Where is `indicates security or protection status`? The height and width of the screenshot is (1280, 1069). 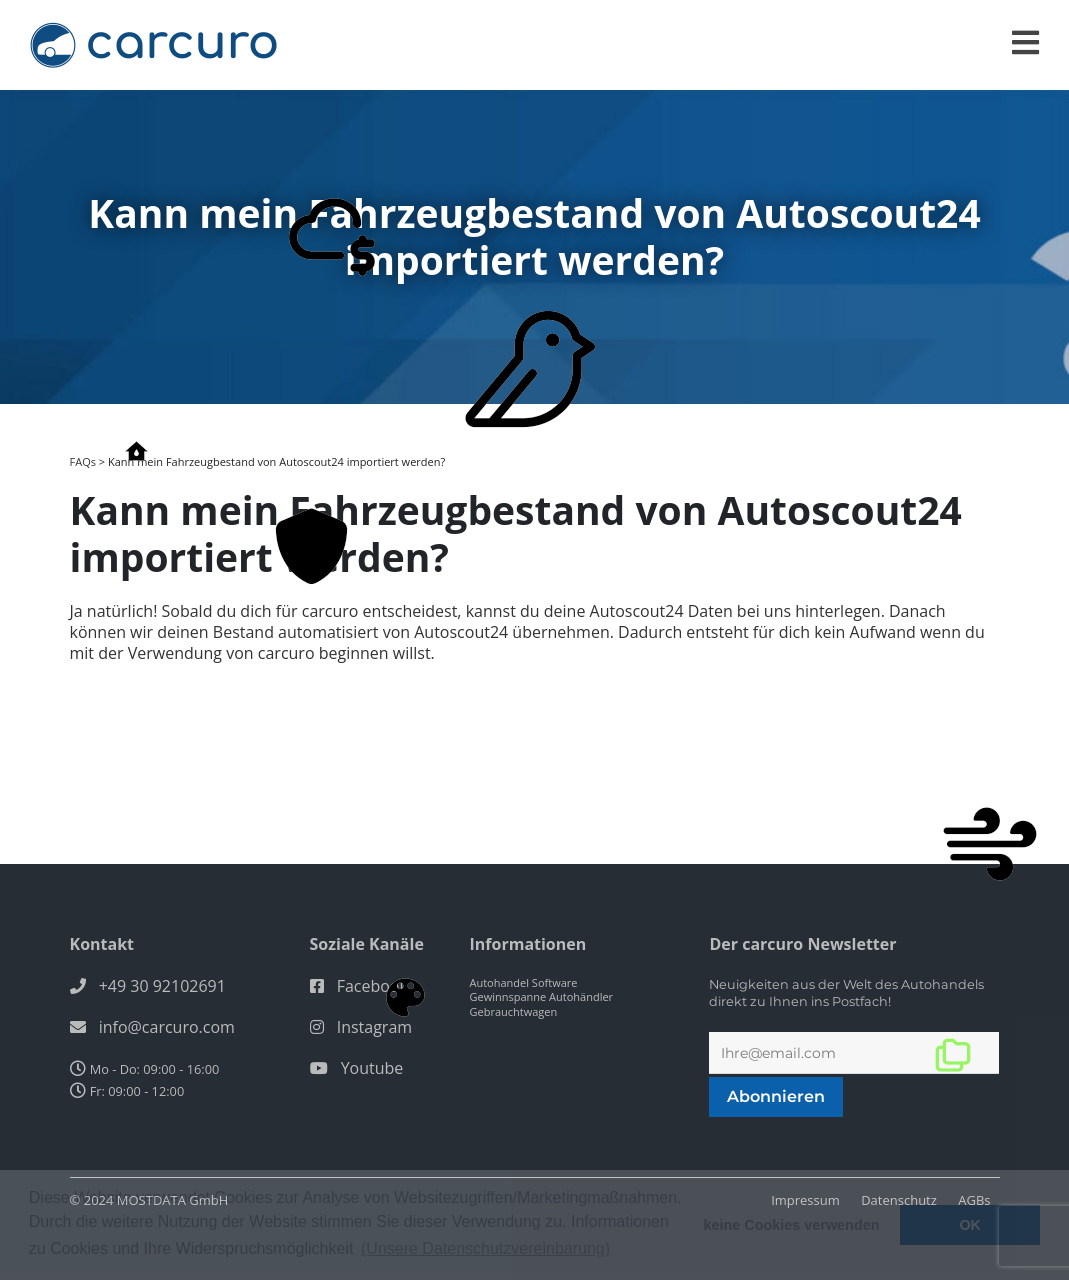
indicates security or protection status is located at coordinates (311, 546).